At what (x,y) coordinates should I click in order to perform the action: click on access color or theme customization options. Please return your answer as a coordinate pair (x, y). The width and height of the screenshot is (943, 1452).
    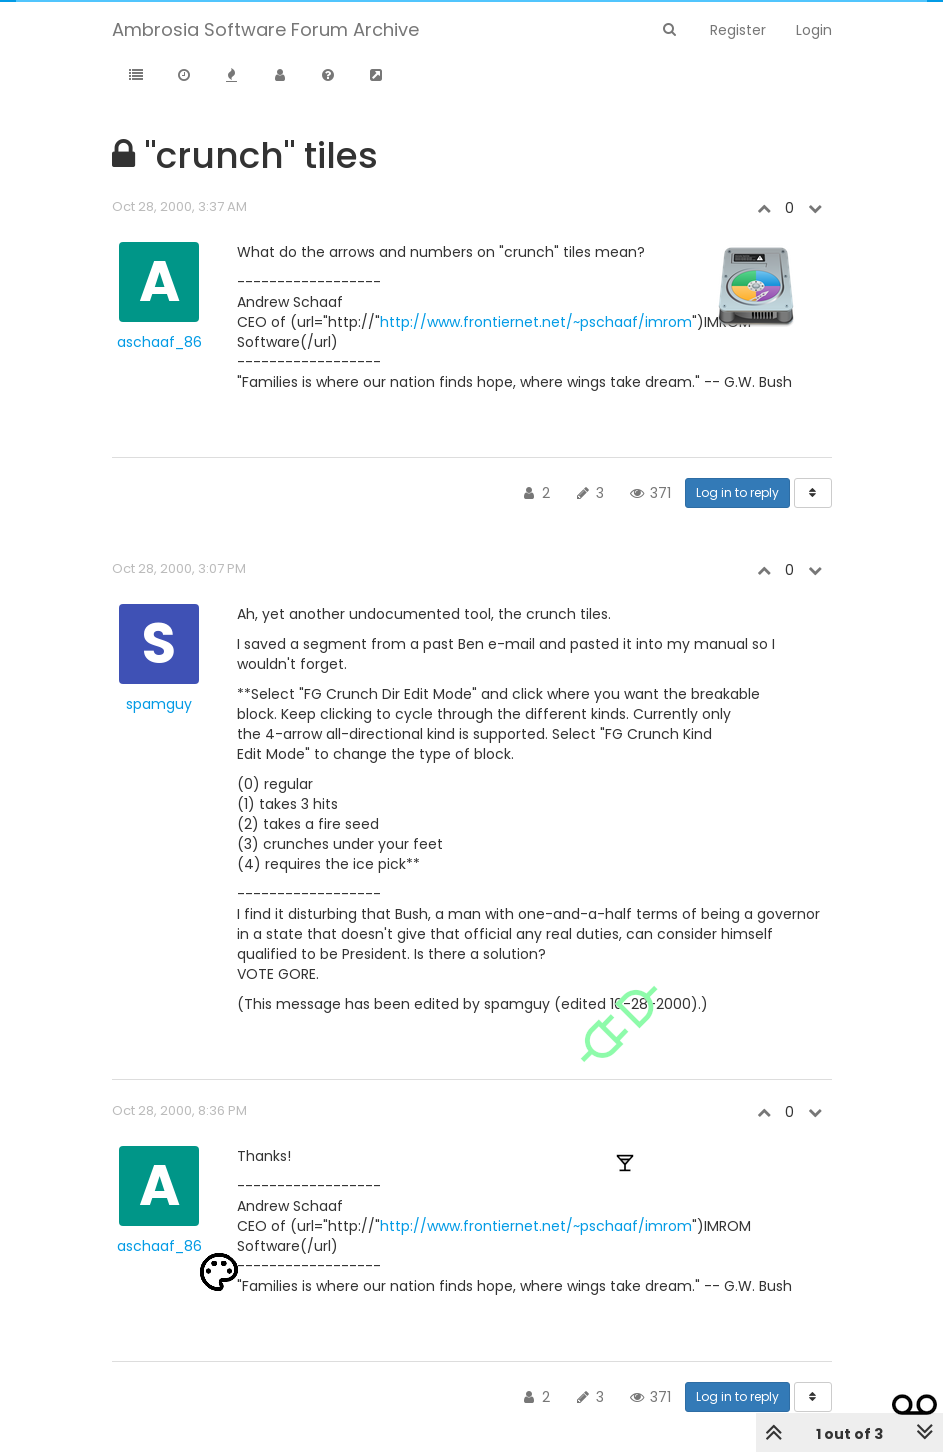
    Looking at the image, I should click on (219, 1272).